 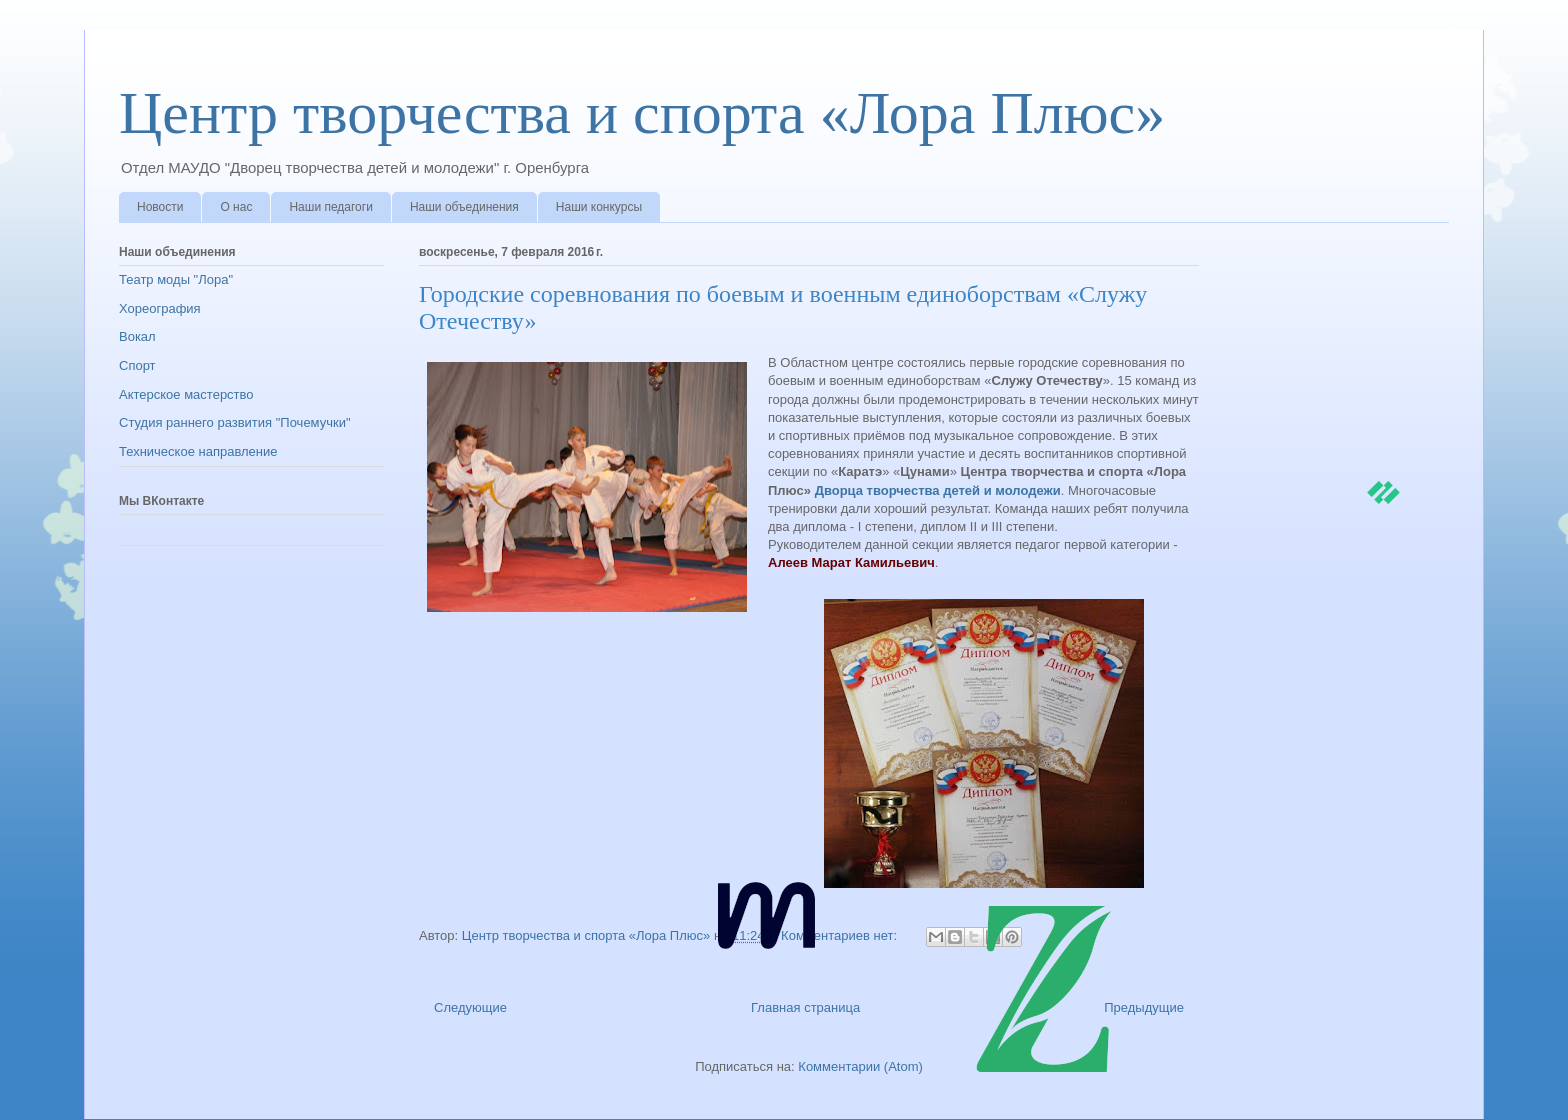 I want to click on open the Zola website or app, so click(x=1044, y=989).